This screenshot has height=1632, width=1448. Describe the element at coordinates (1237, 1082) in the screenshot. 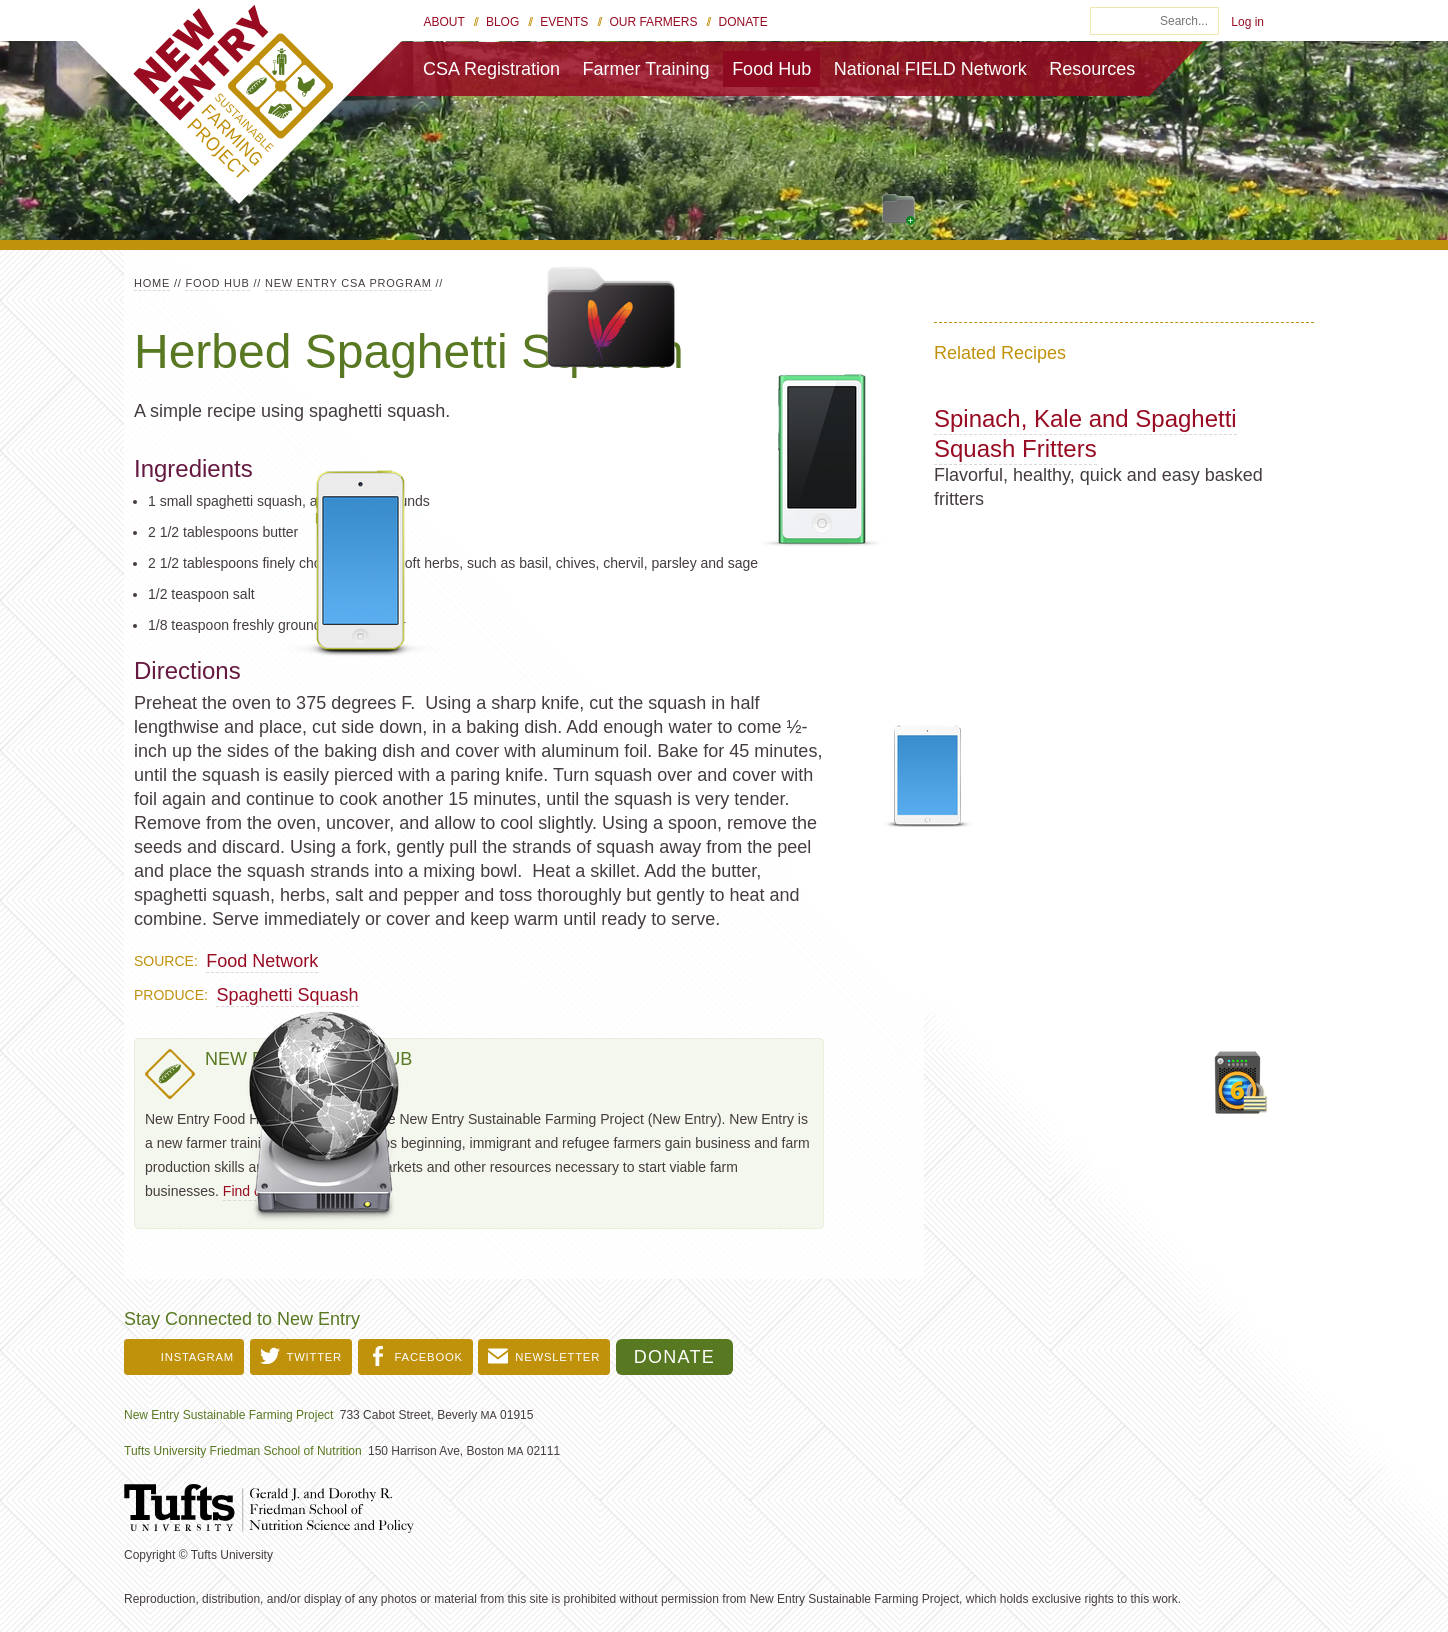

I see `locked RAID 6 storage array` at that location.